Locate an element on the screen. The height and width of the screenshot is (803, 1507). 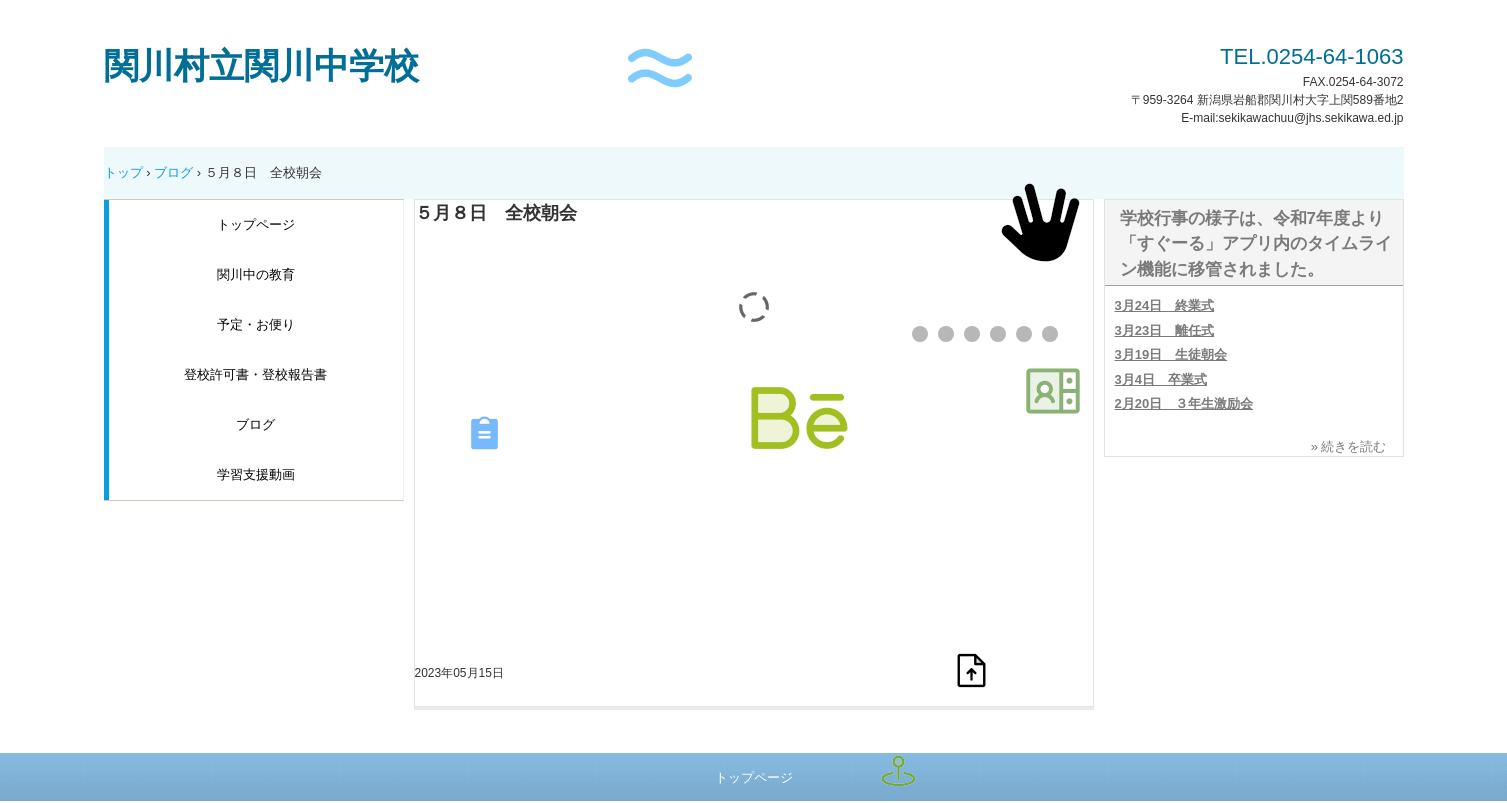
upload a file is located at coordinates (971, 670).